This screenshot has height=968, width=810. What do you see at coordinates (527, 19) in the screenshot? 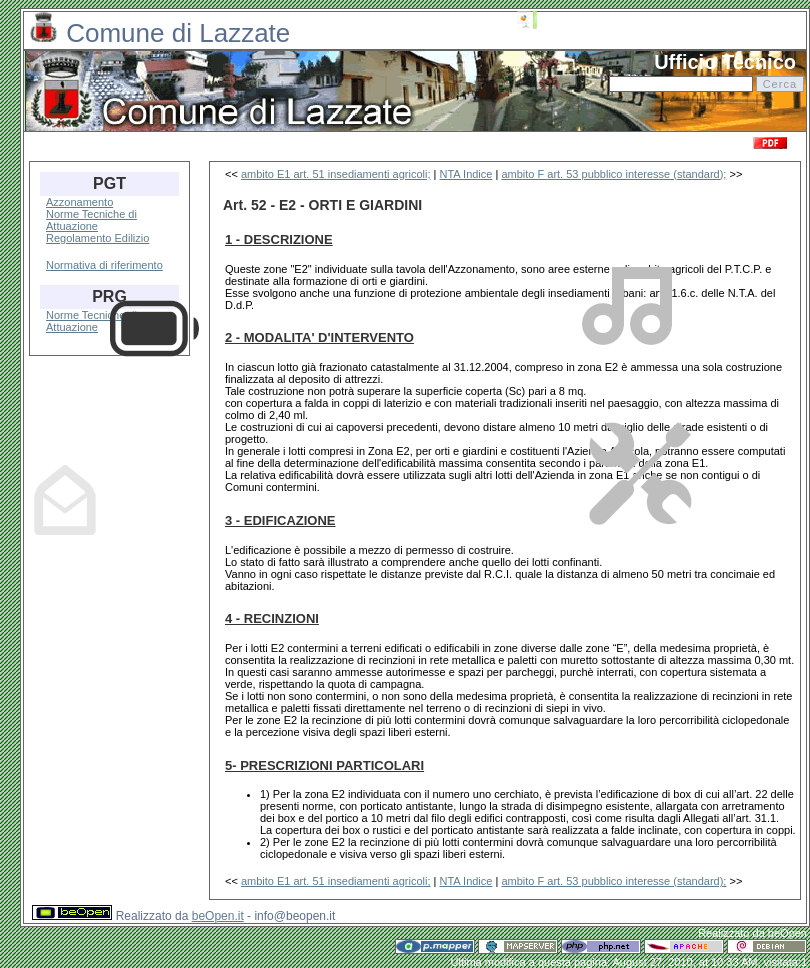
I see `presentation template file type` at bounding box center [527, 19].